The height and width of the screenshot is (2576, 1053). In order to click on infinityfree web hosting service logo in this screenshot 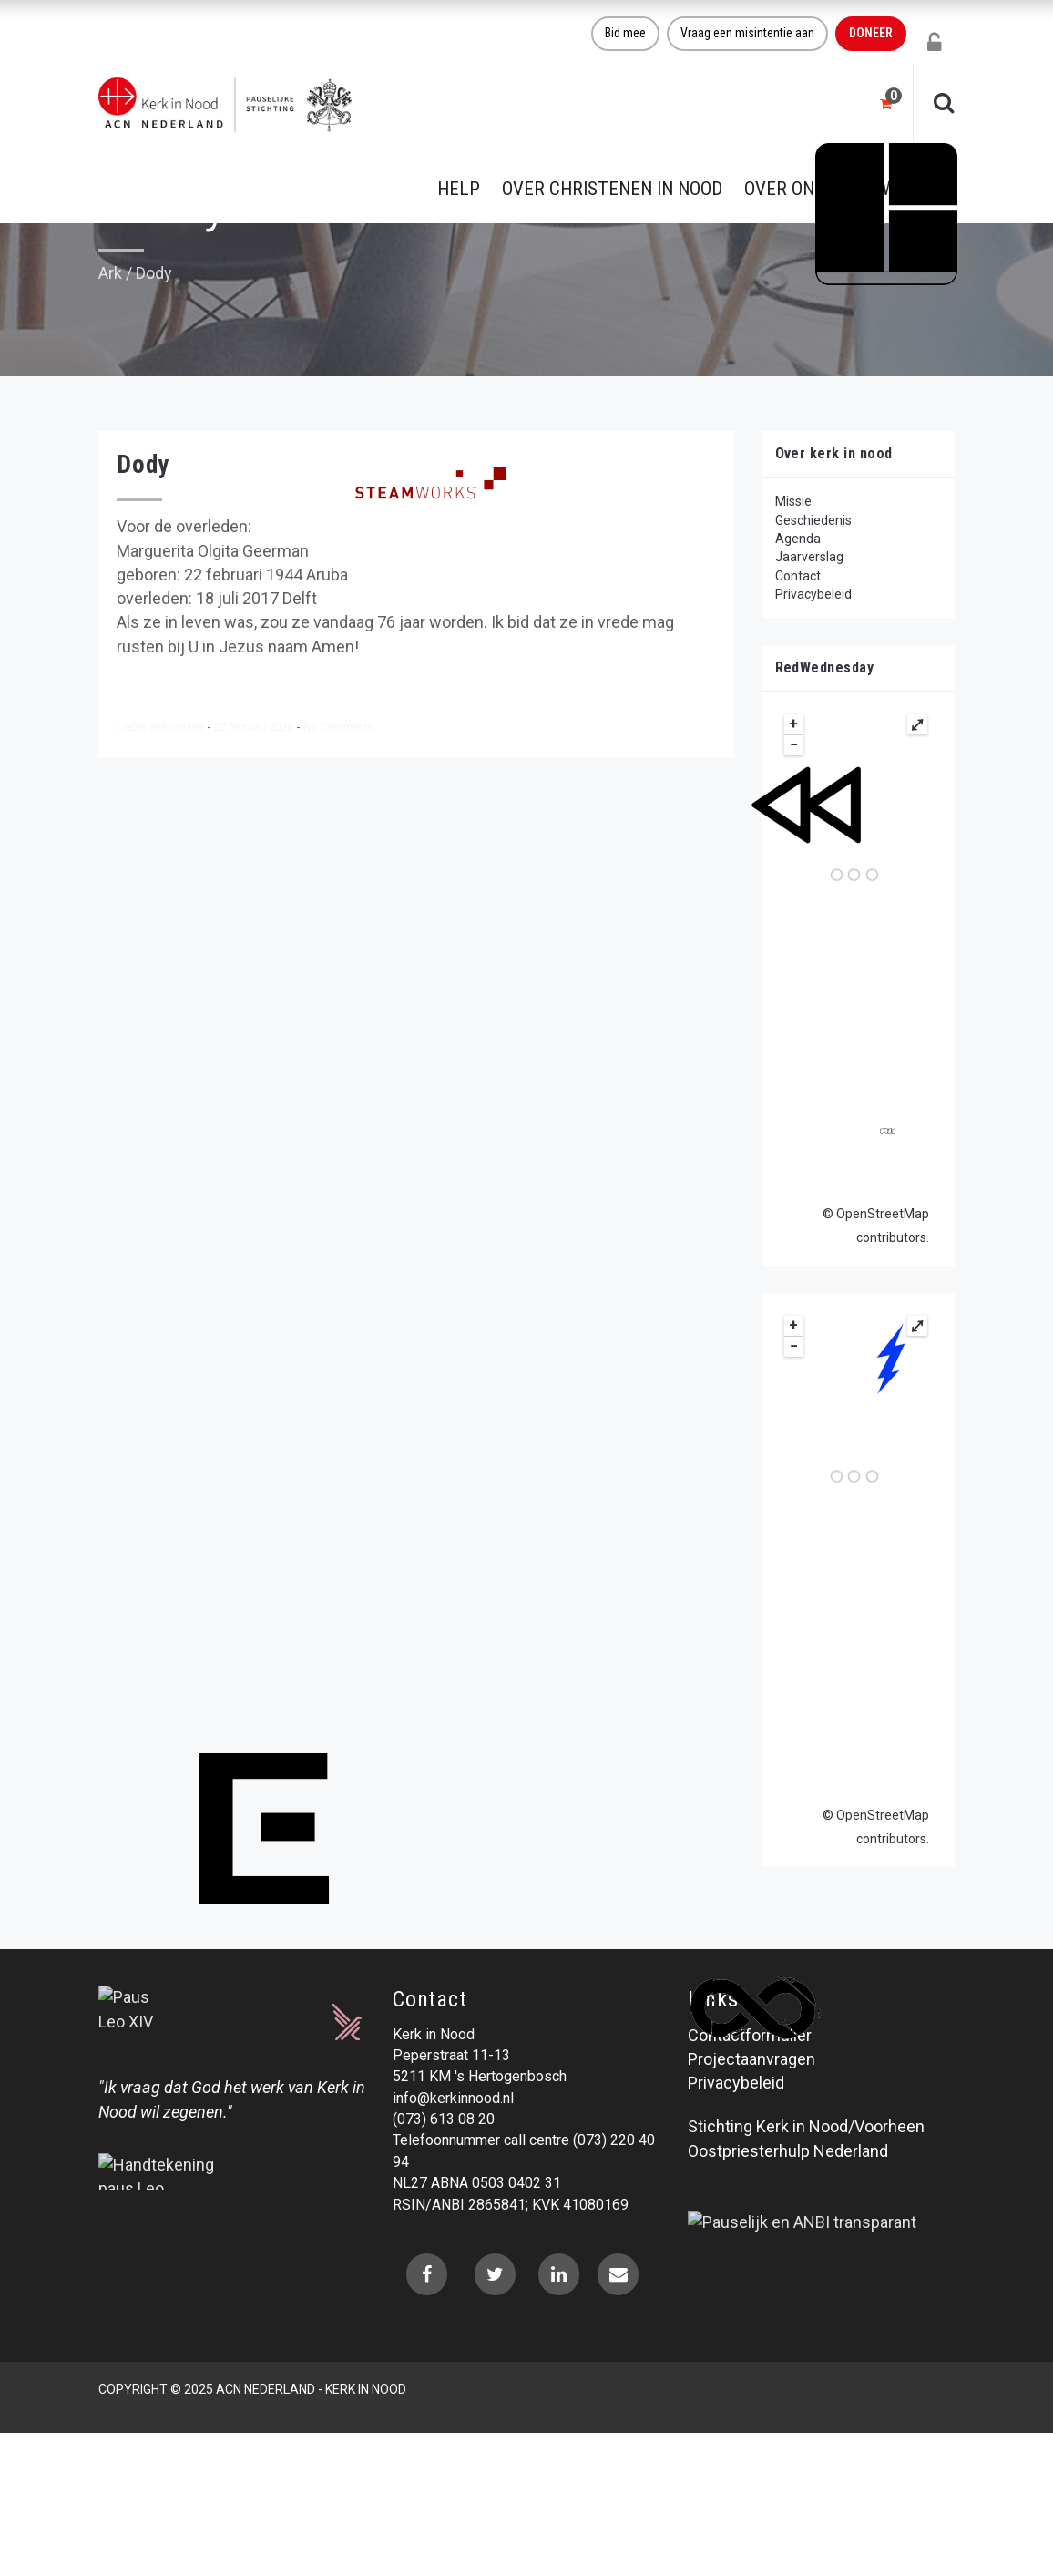, I will do `click(757, 2007)`.